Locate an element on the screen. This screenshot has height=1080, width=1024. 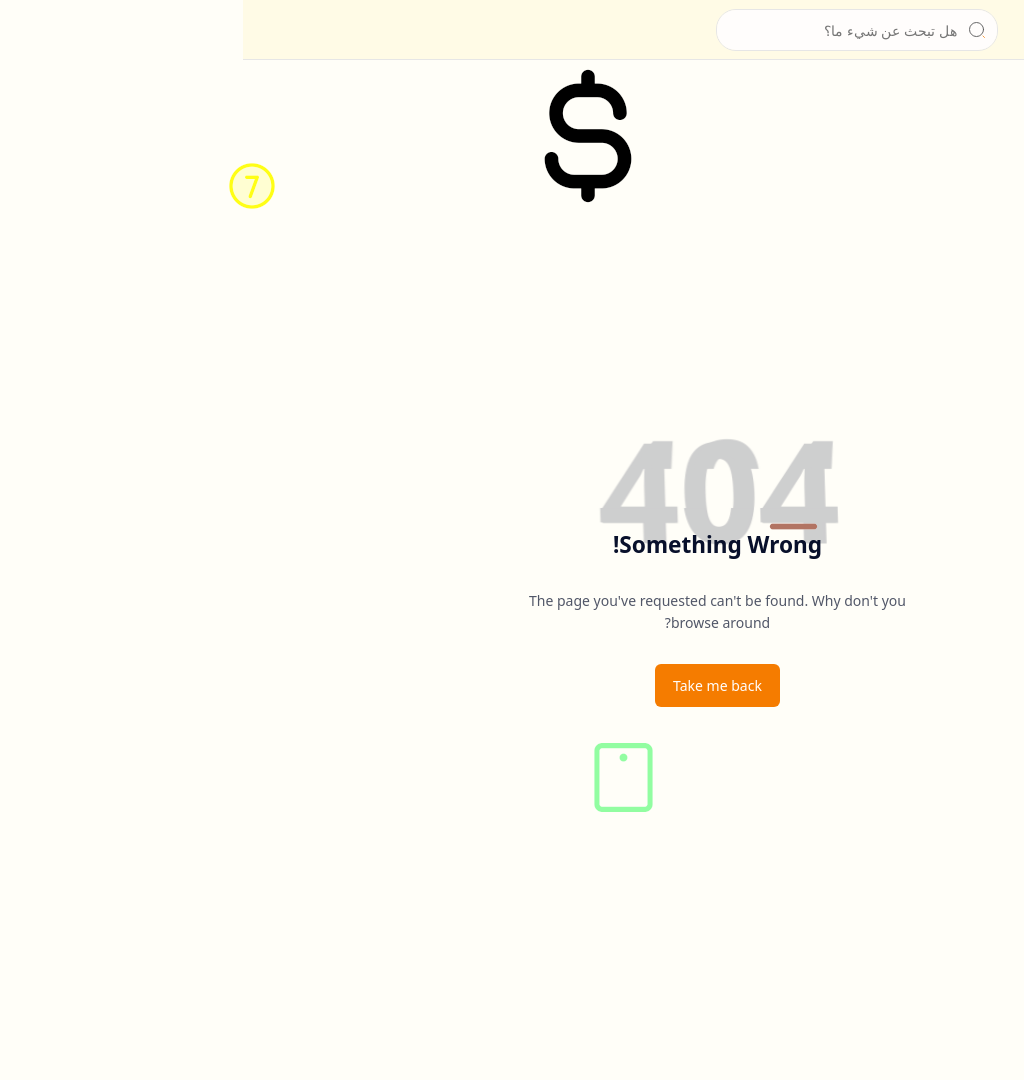
indicates step seven in a numbered process is located at coordinates (252, 186).